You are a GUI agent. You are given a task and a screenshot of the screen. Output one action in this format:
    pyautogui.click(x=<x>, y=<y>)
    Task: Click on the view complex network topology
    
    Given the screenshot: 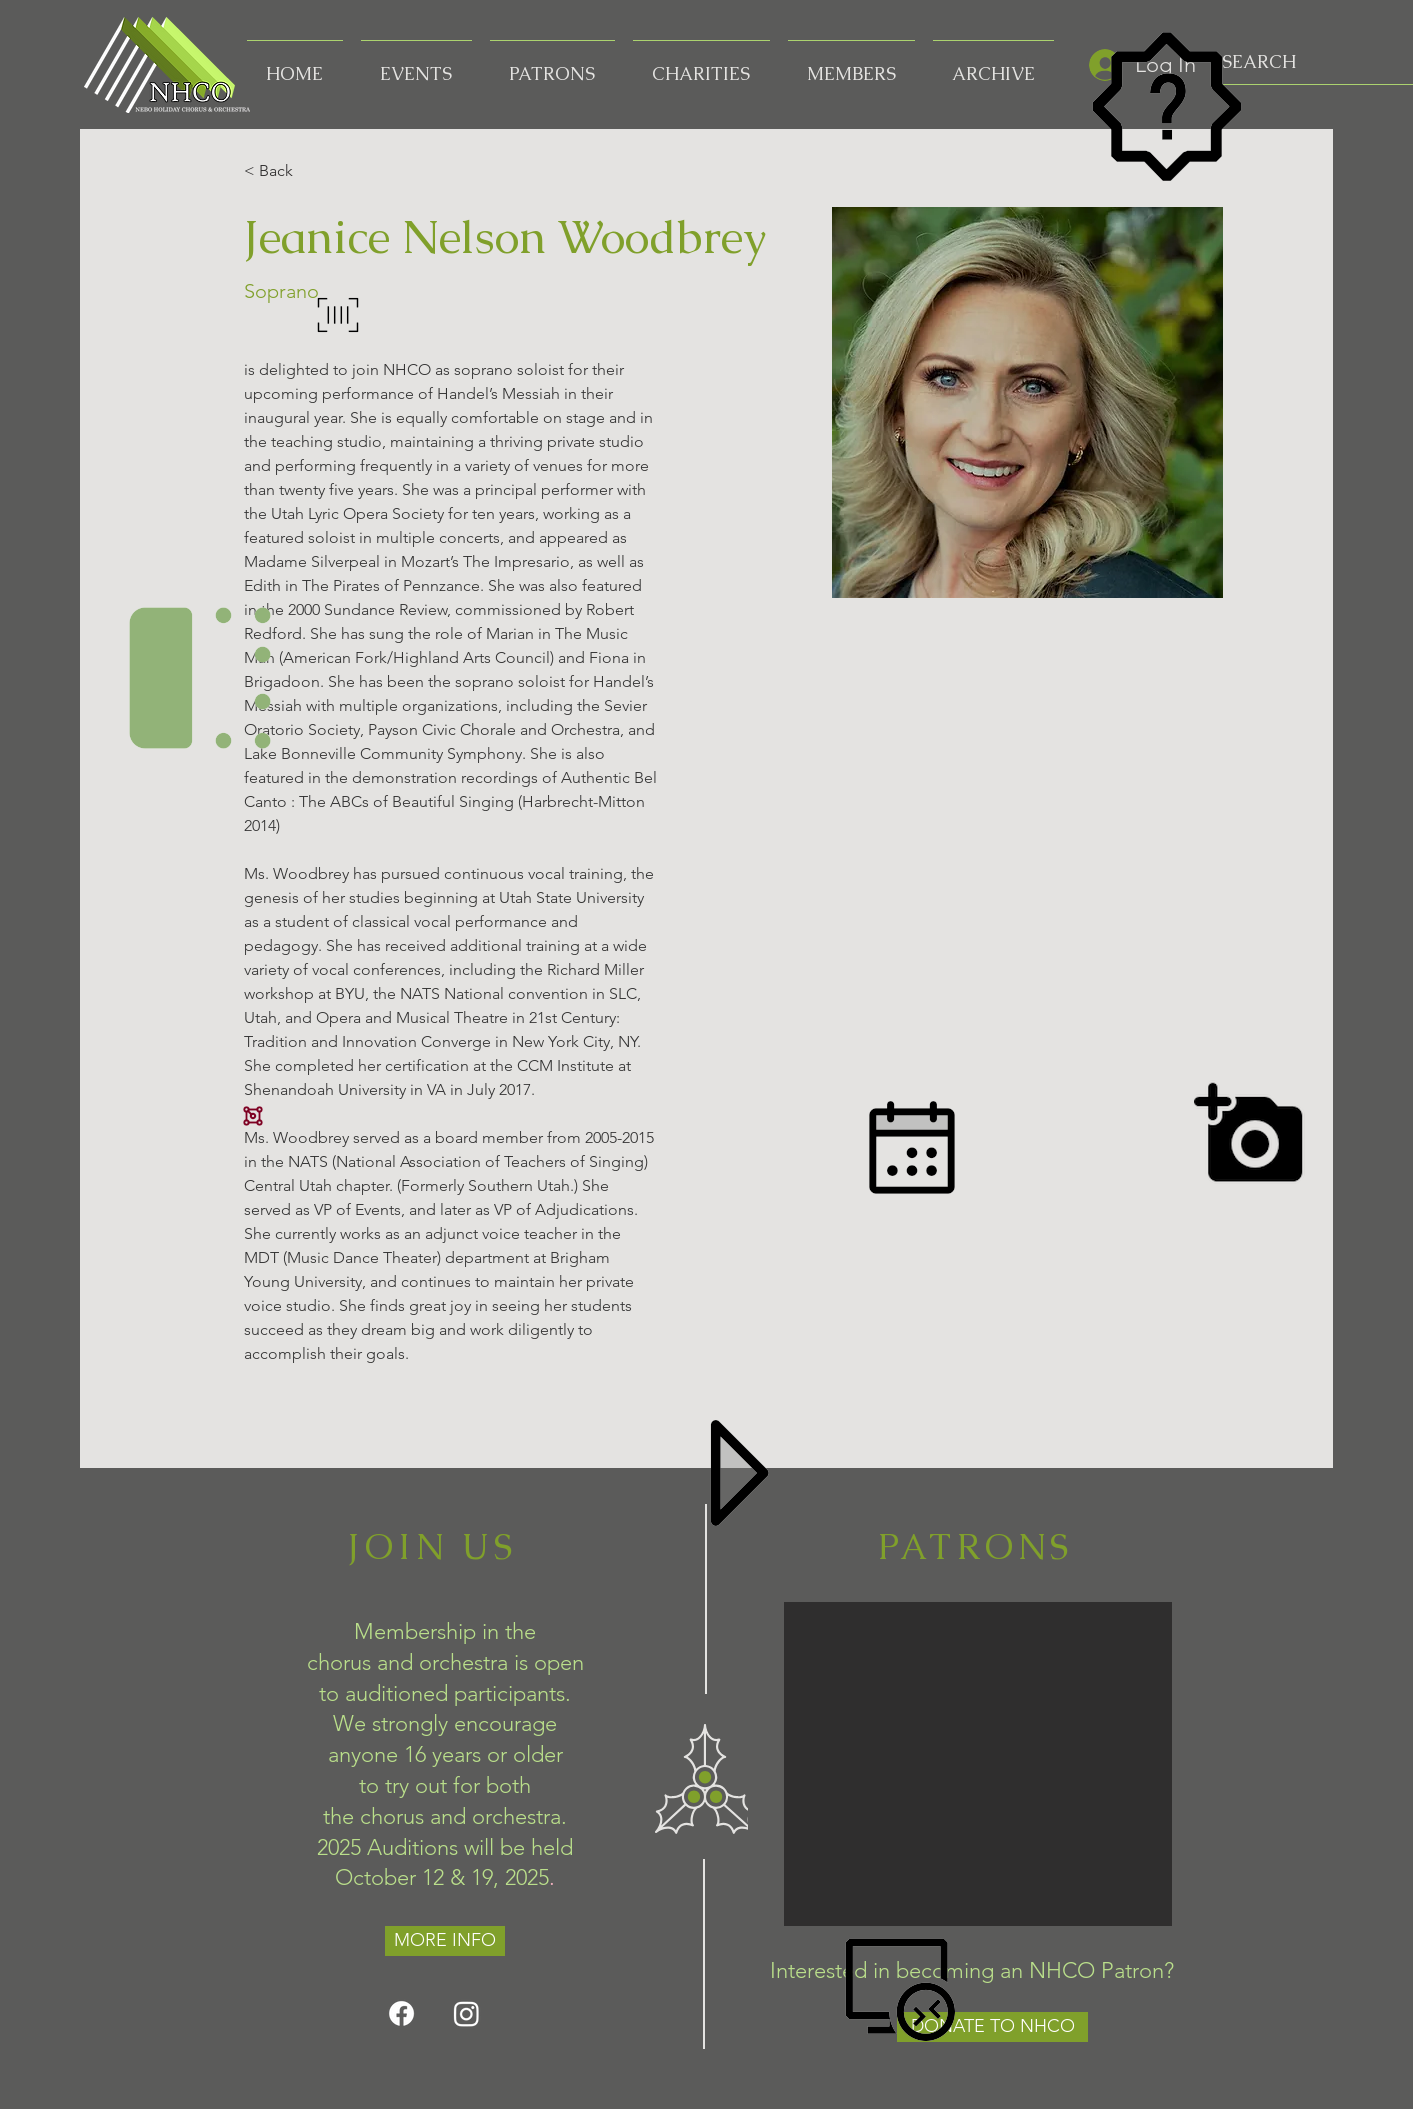 What is the action you would take?
    pyautogui.click(x=253, y=1116)
    